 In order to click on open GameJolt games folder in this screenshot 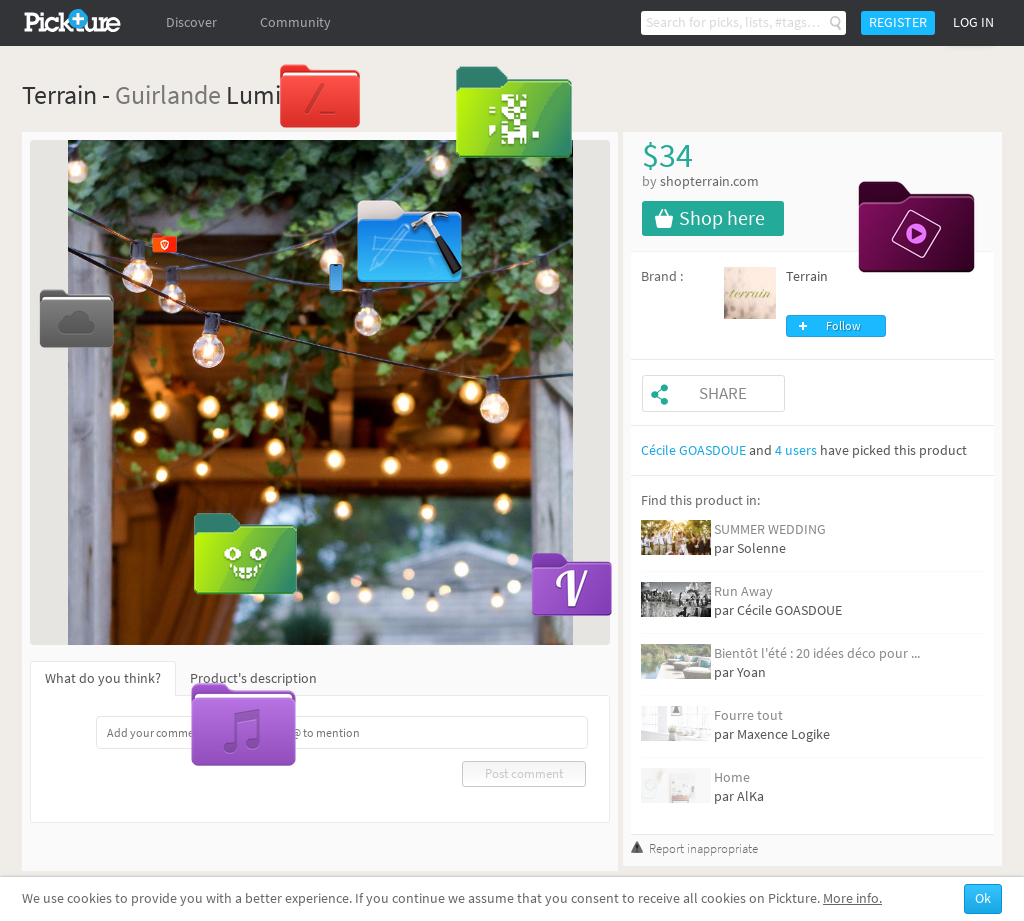, I will do `click(245, 556)`.